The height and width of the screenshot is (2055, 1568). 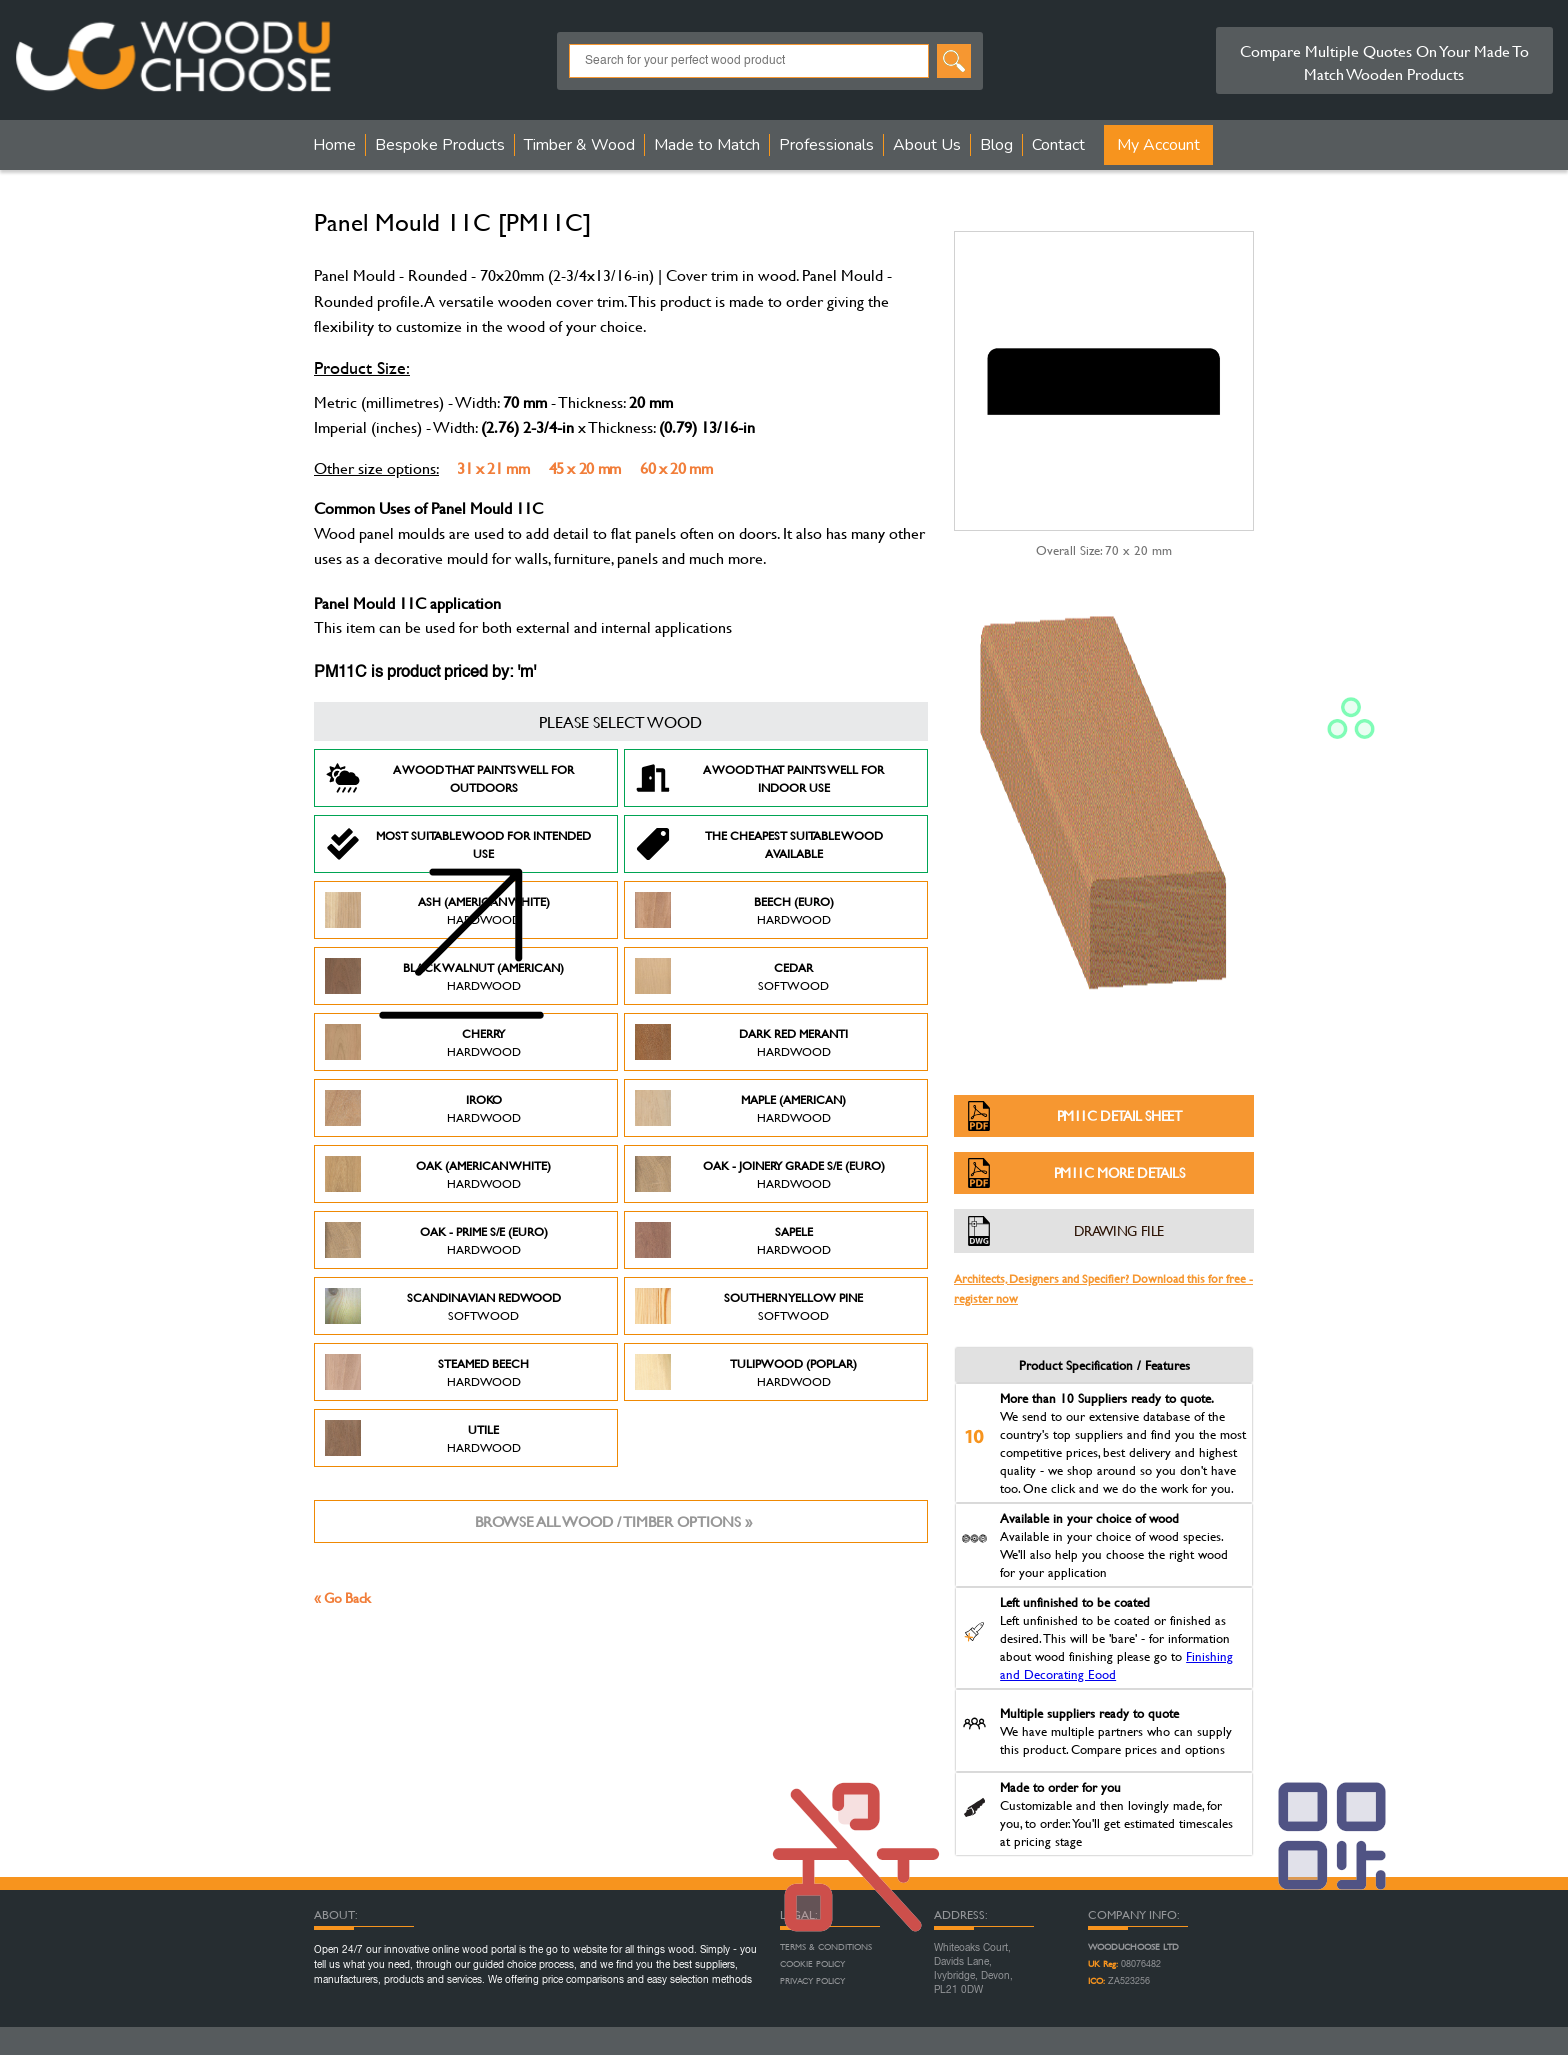 What do you see at coordinates (856, 1860) in the screenshot?
I see `network connection unavailable` at bounding box center [856, 1860].